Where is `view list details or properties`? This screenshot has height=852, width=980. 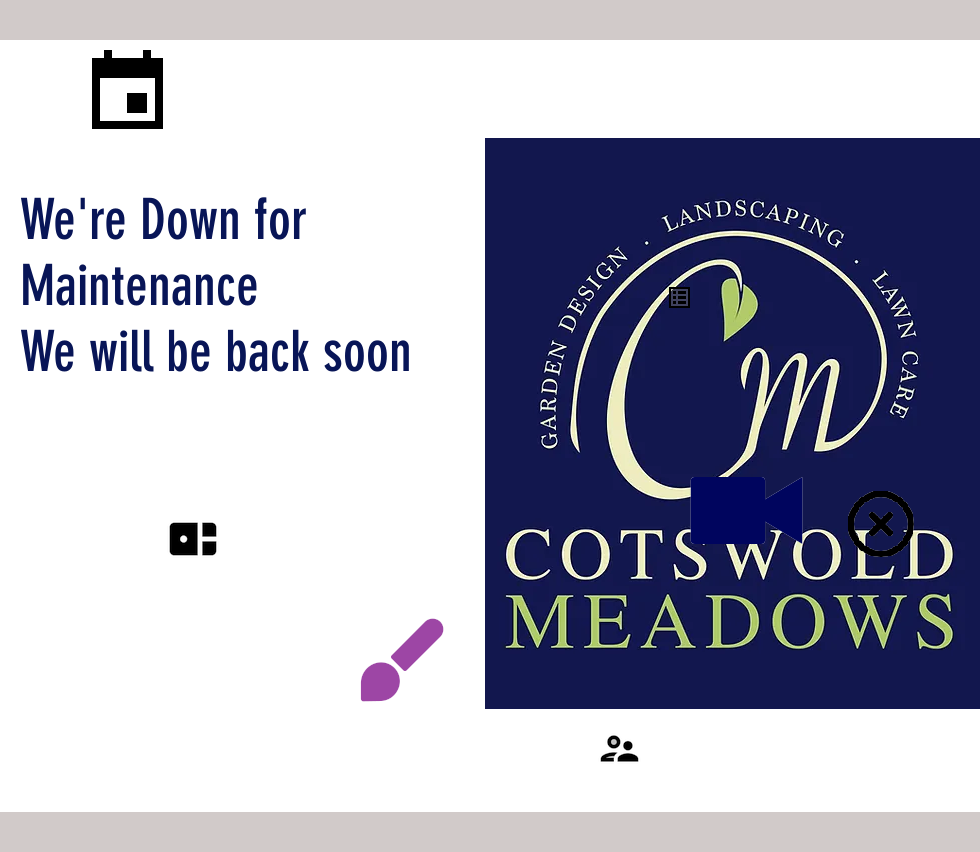 view list details or properties is located at coordinates (679, 297).